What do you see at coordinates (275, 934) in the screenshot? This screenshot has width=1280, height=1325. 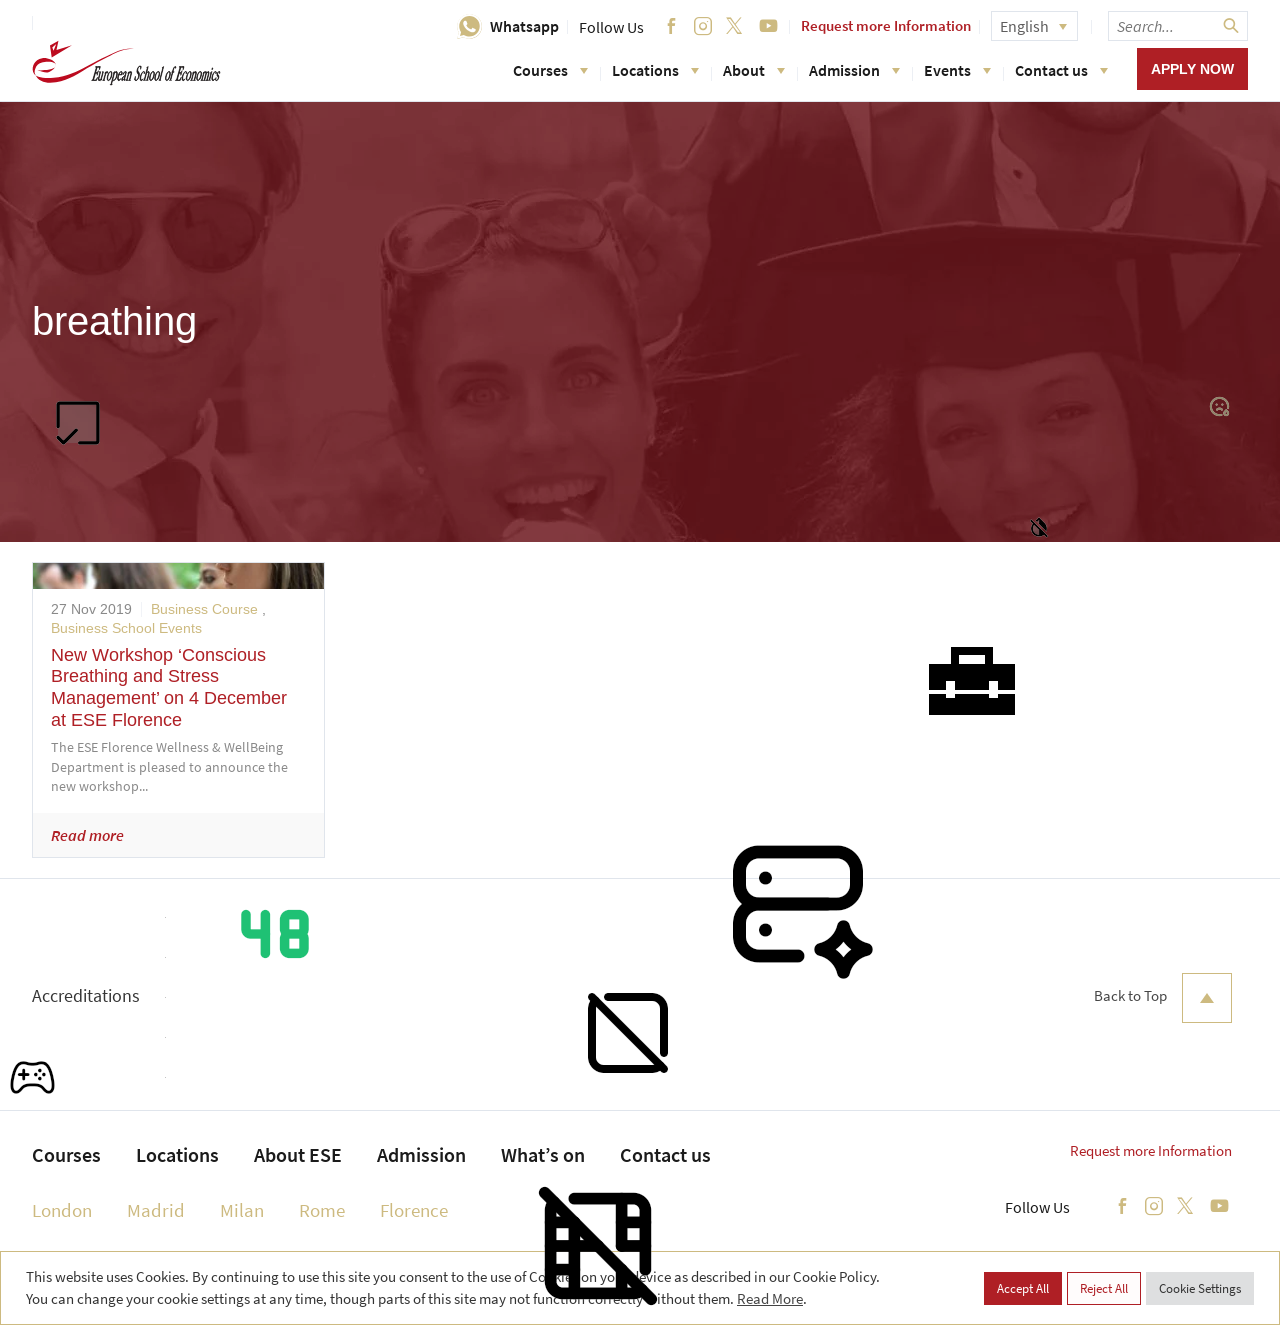 I see `indicates item number 48 in a list or sequence` at bounding box center [275, 934].